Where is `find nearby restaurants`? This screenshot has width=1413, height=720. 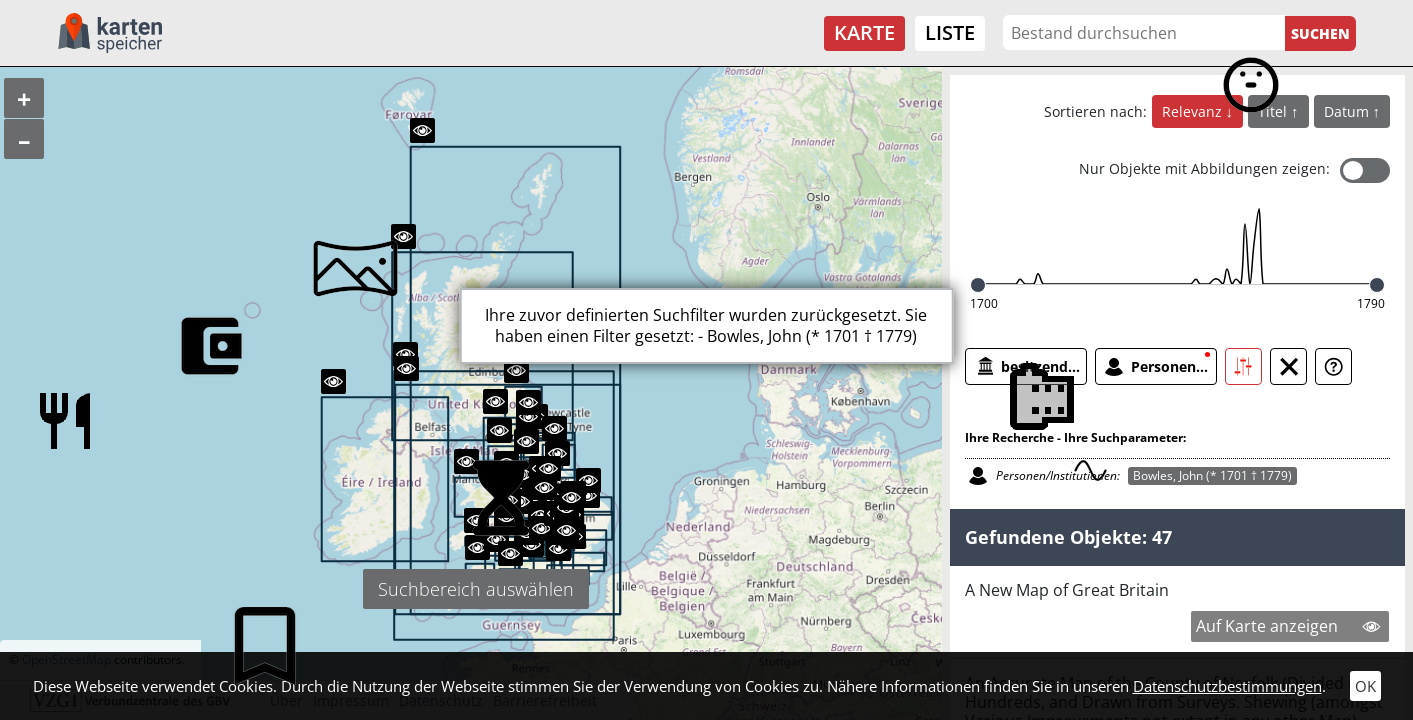
find nearby restaurants is located at coordinates (65, 421).